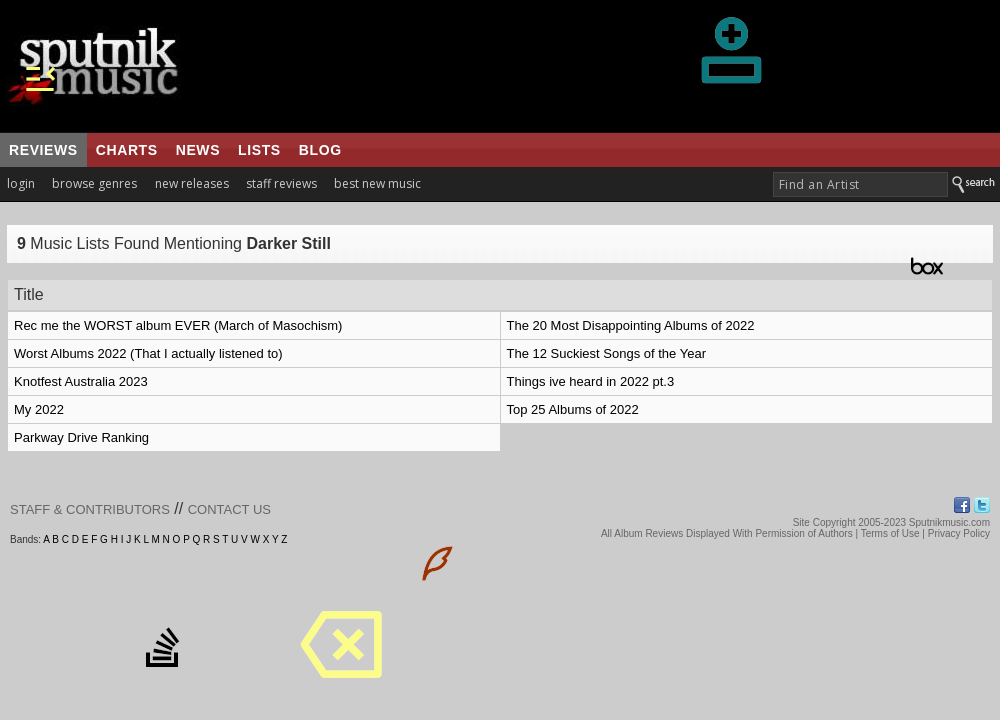 The height and width of the screenshot is (720, 1000). Describe the element at coordinates (731, 53) in the screenshot. I see `insert a new row above the current selection` at that location.